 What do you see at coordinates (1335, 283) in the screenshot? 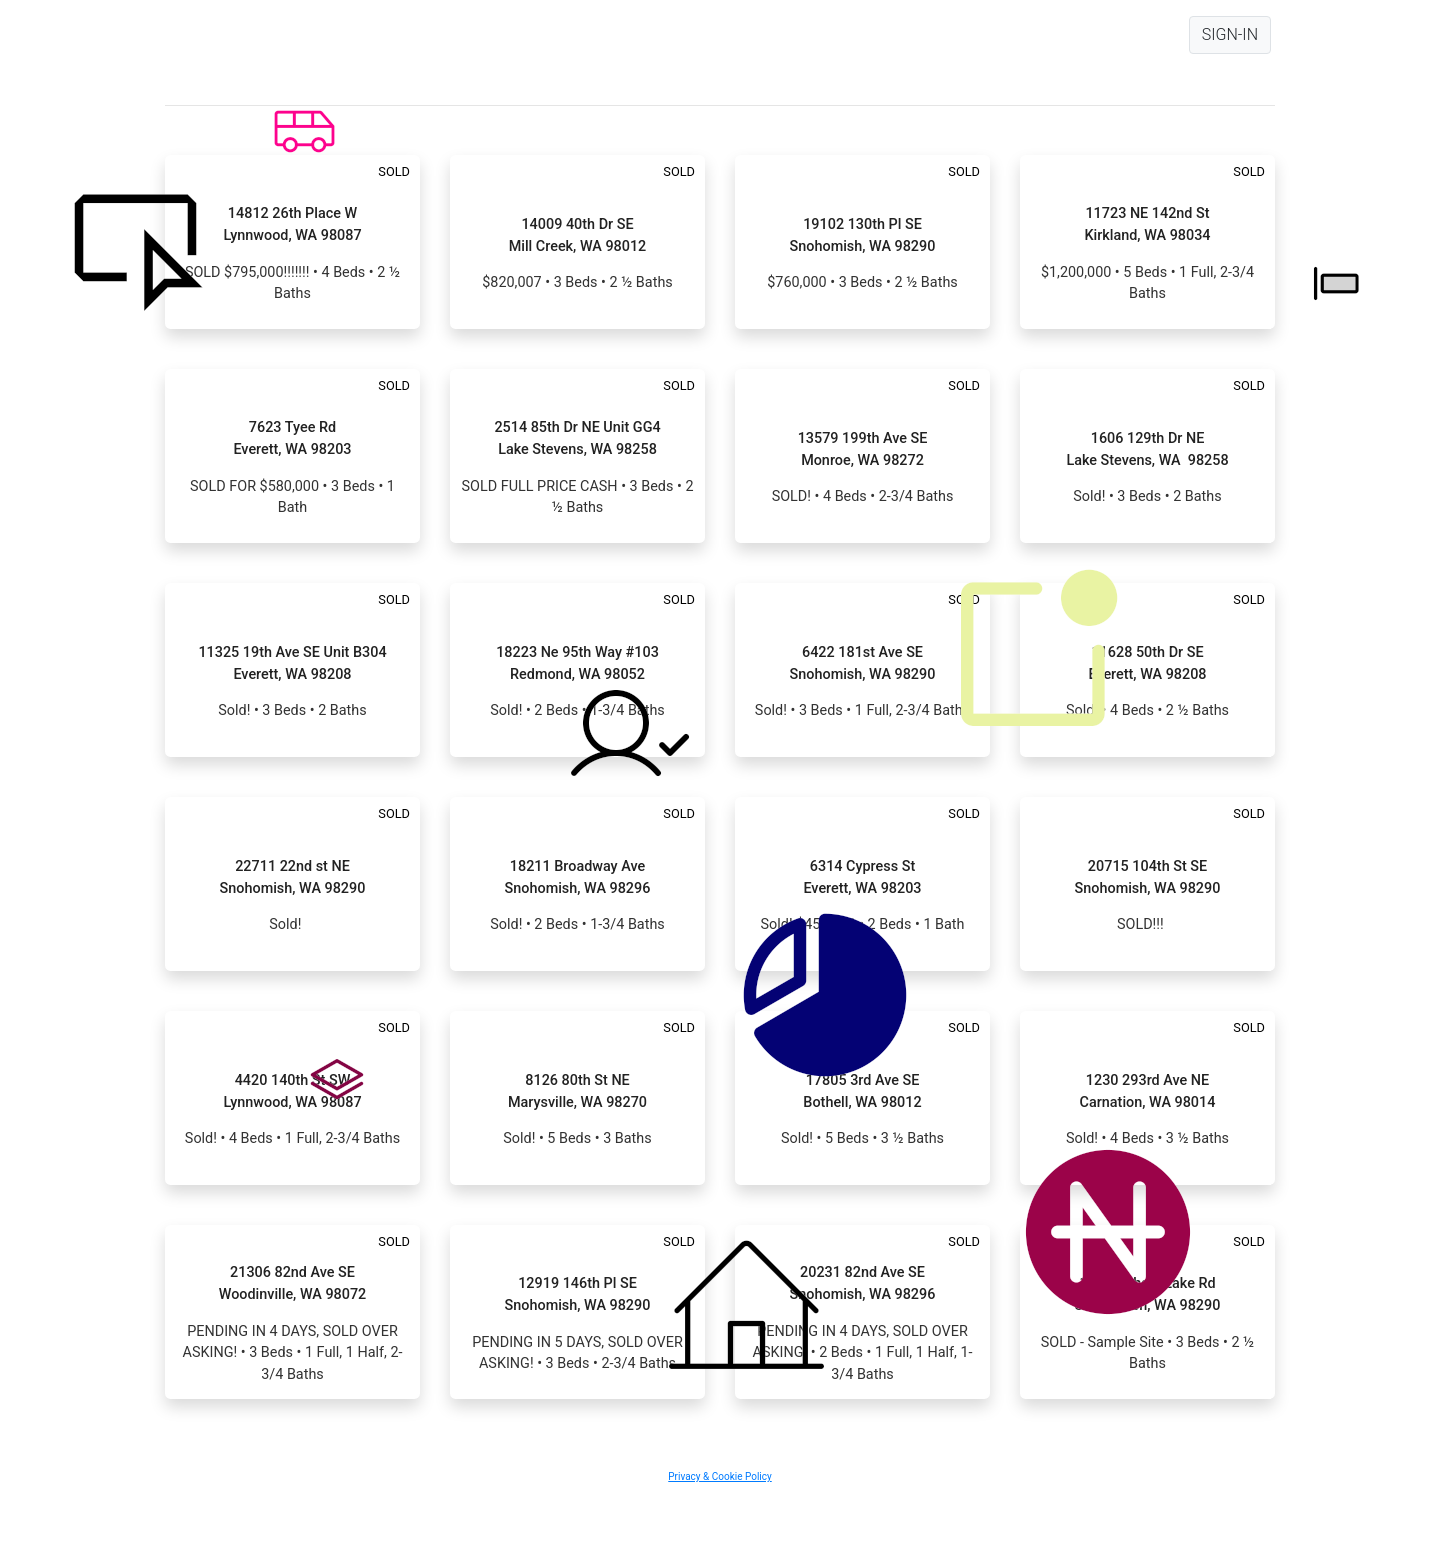
I see `align content to the left edge` at bounding box center [1335, 283].